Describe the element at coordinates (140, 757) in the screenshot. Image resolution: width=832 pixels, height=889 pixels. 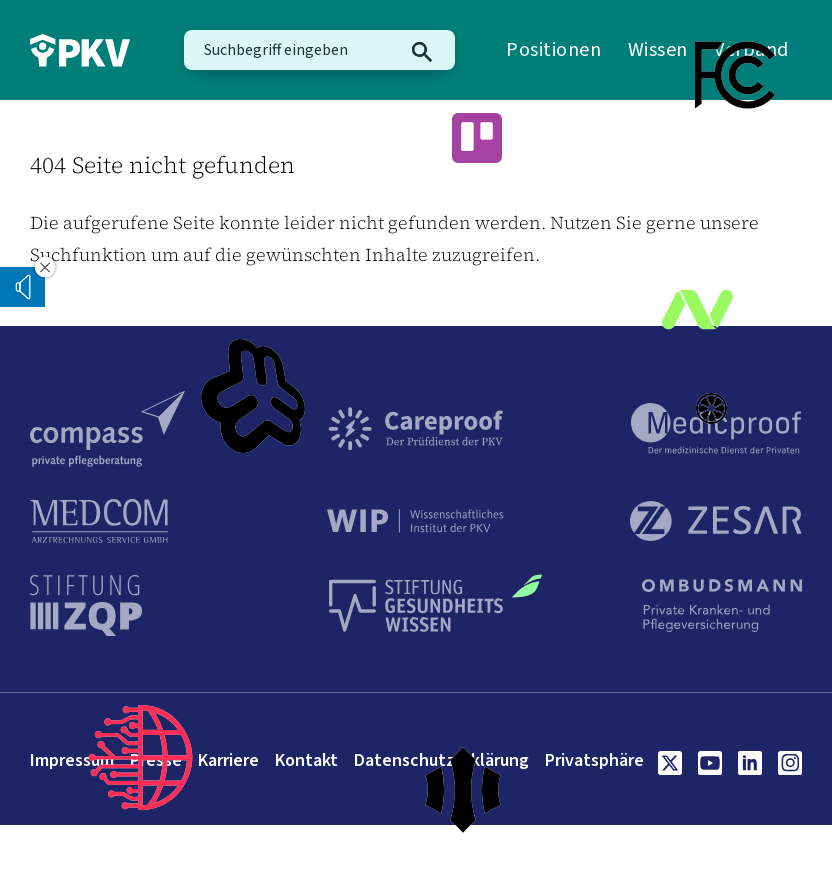
I see `open CircuitVerse digital circuit simulator` at that location.